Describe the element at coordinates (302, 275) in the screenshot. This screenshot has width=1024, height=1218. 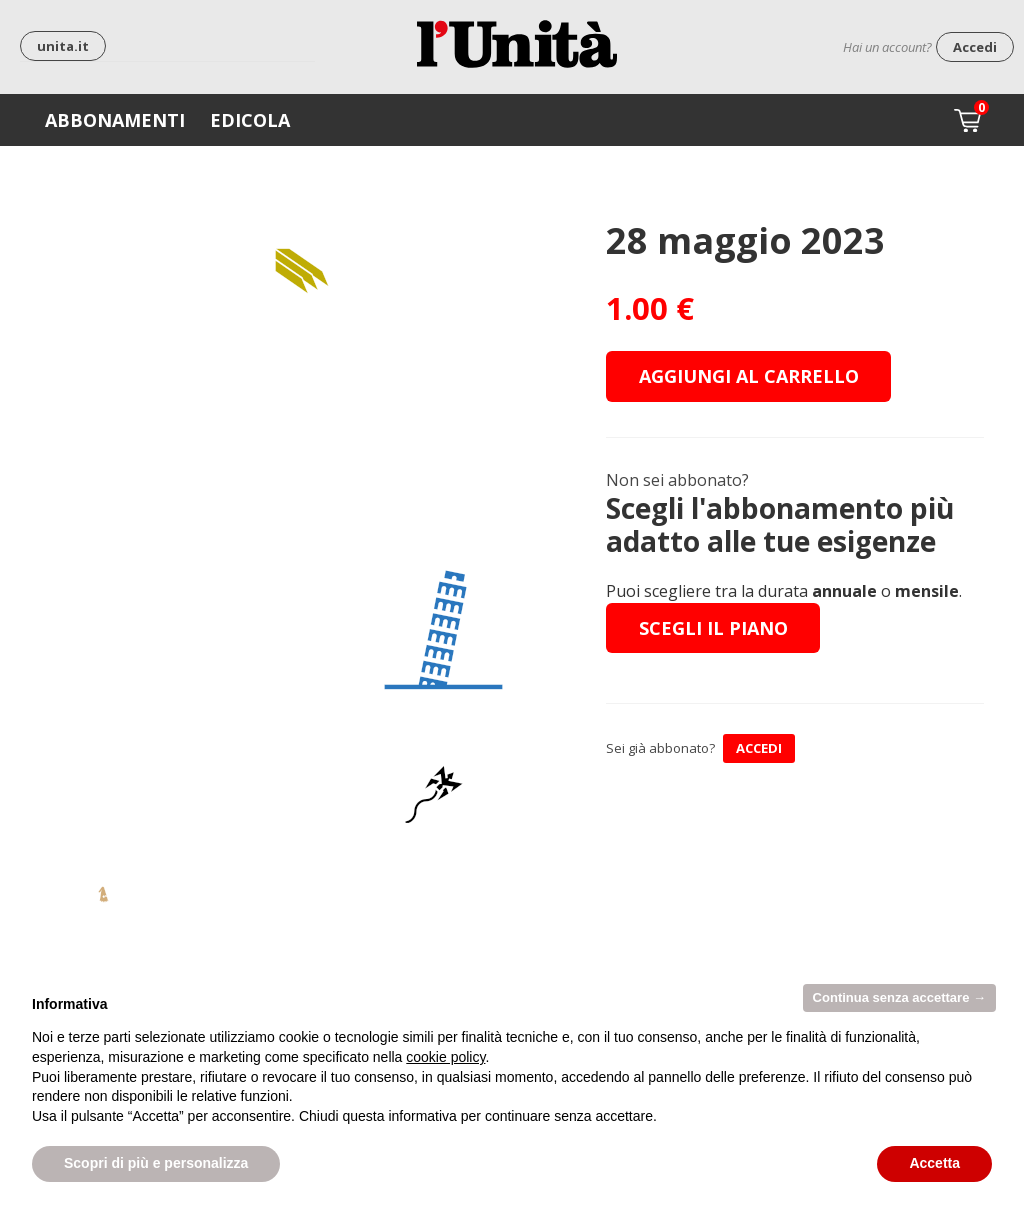
I see `equip claws or melee weapon` at that location.